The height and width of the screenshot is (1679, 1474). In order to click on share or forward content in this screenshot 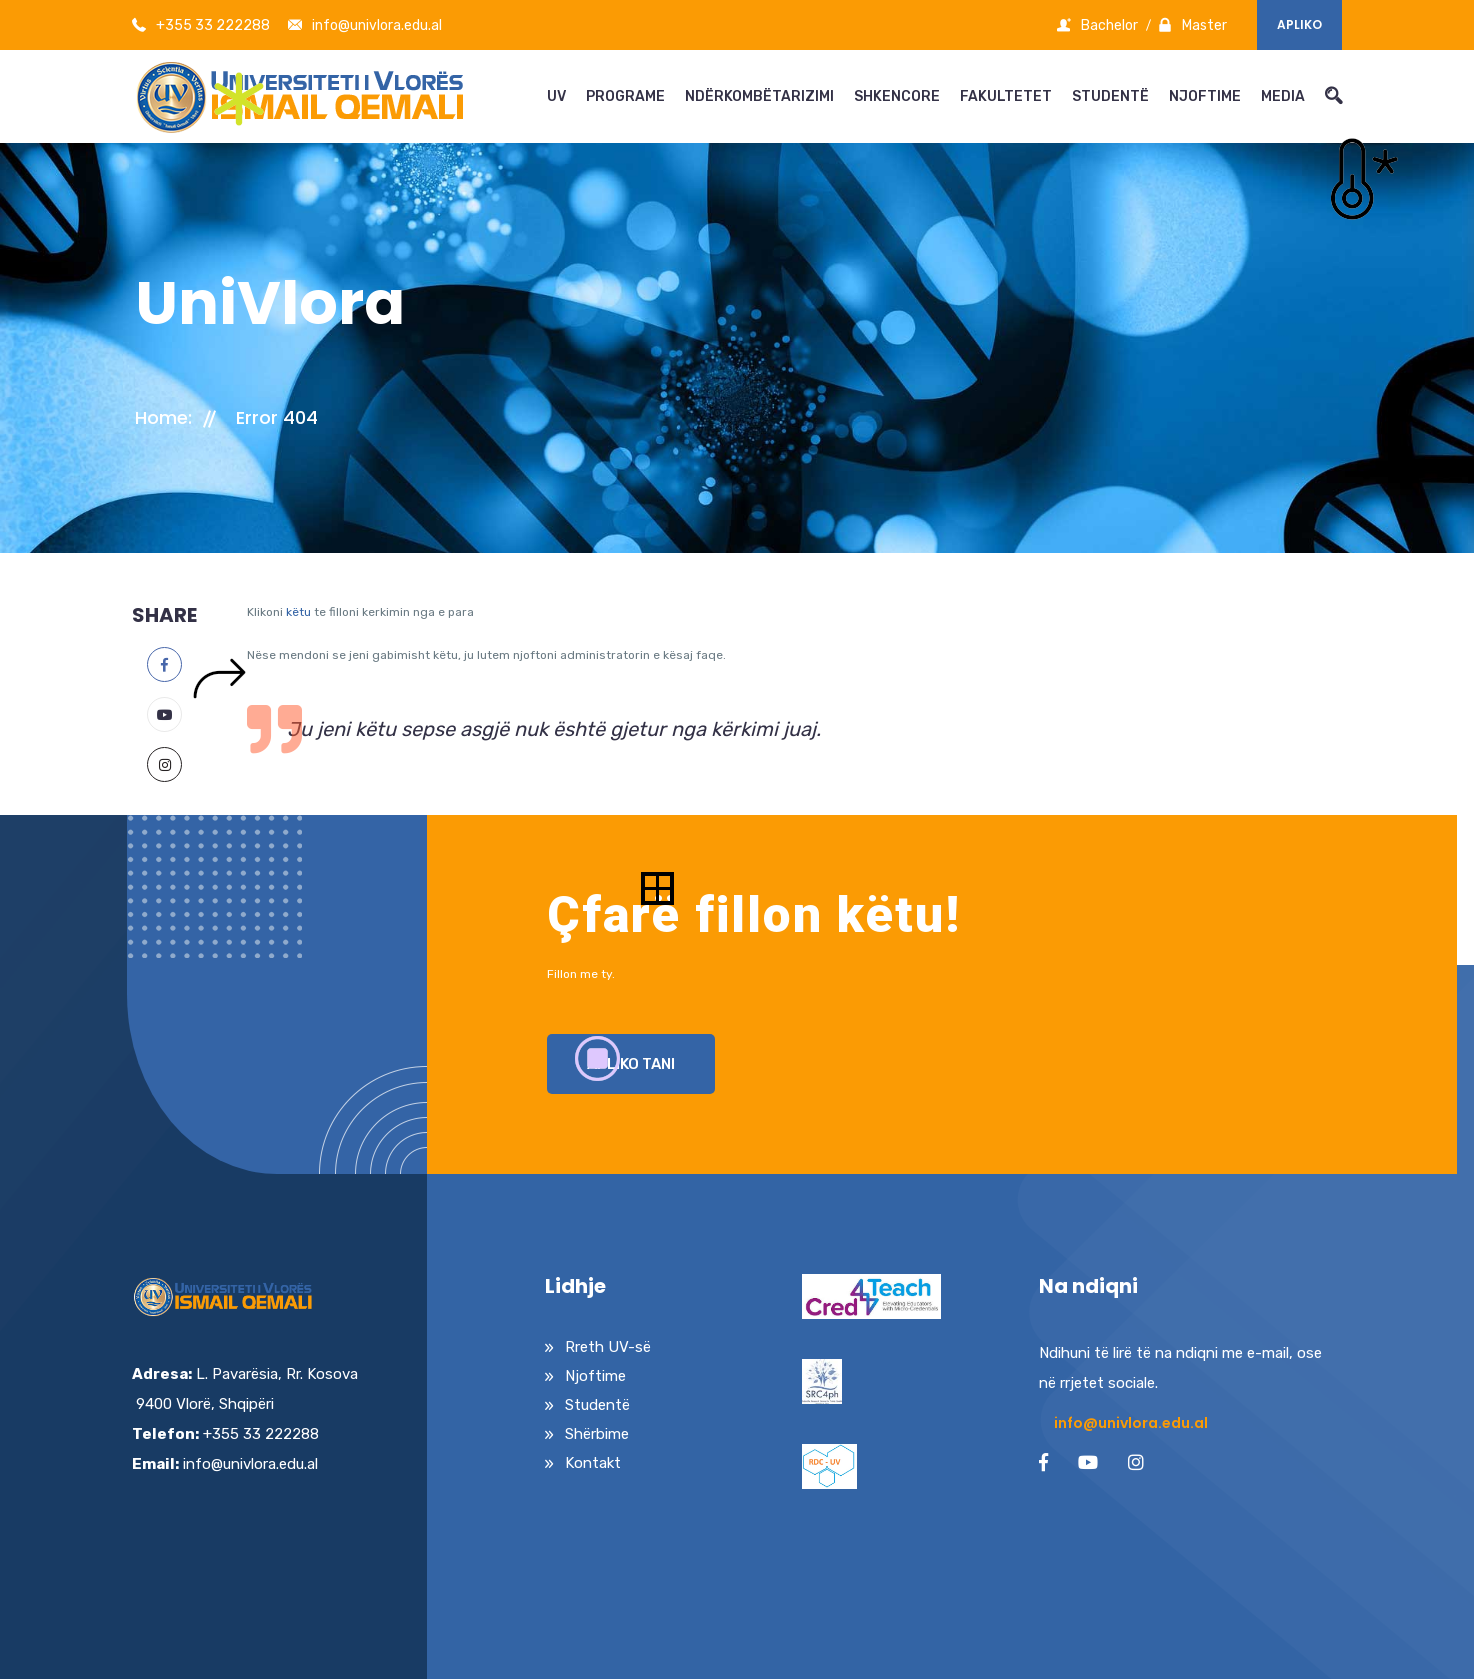, I will do `click(219, 678)`.